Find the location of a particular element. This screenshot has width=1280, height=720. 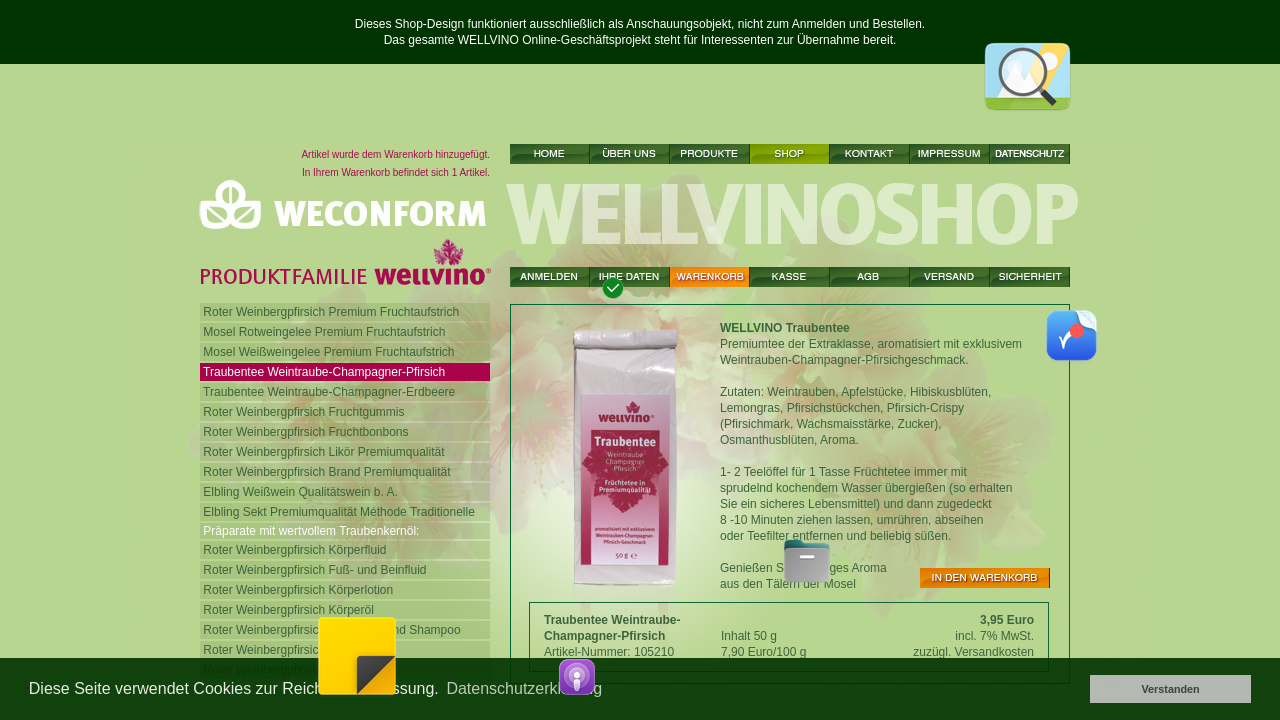

open sticky notes app is located at coordinates (357, 656).